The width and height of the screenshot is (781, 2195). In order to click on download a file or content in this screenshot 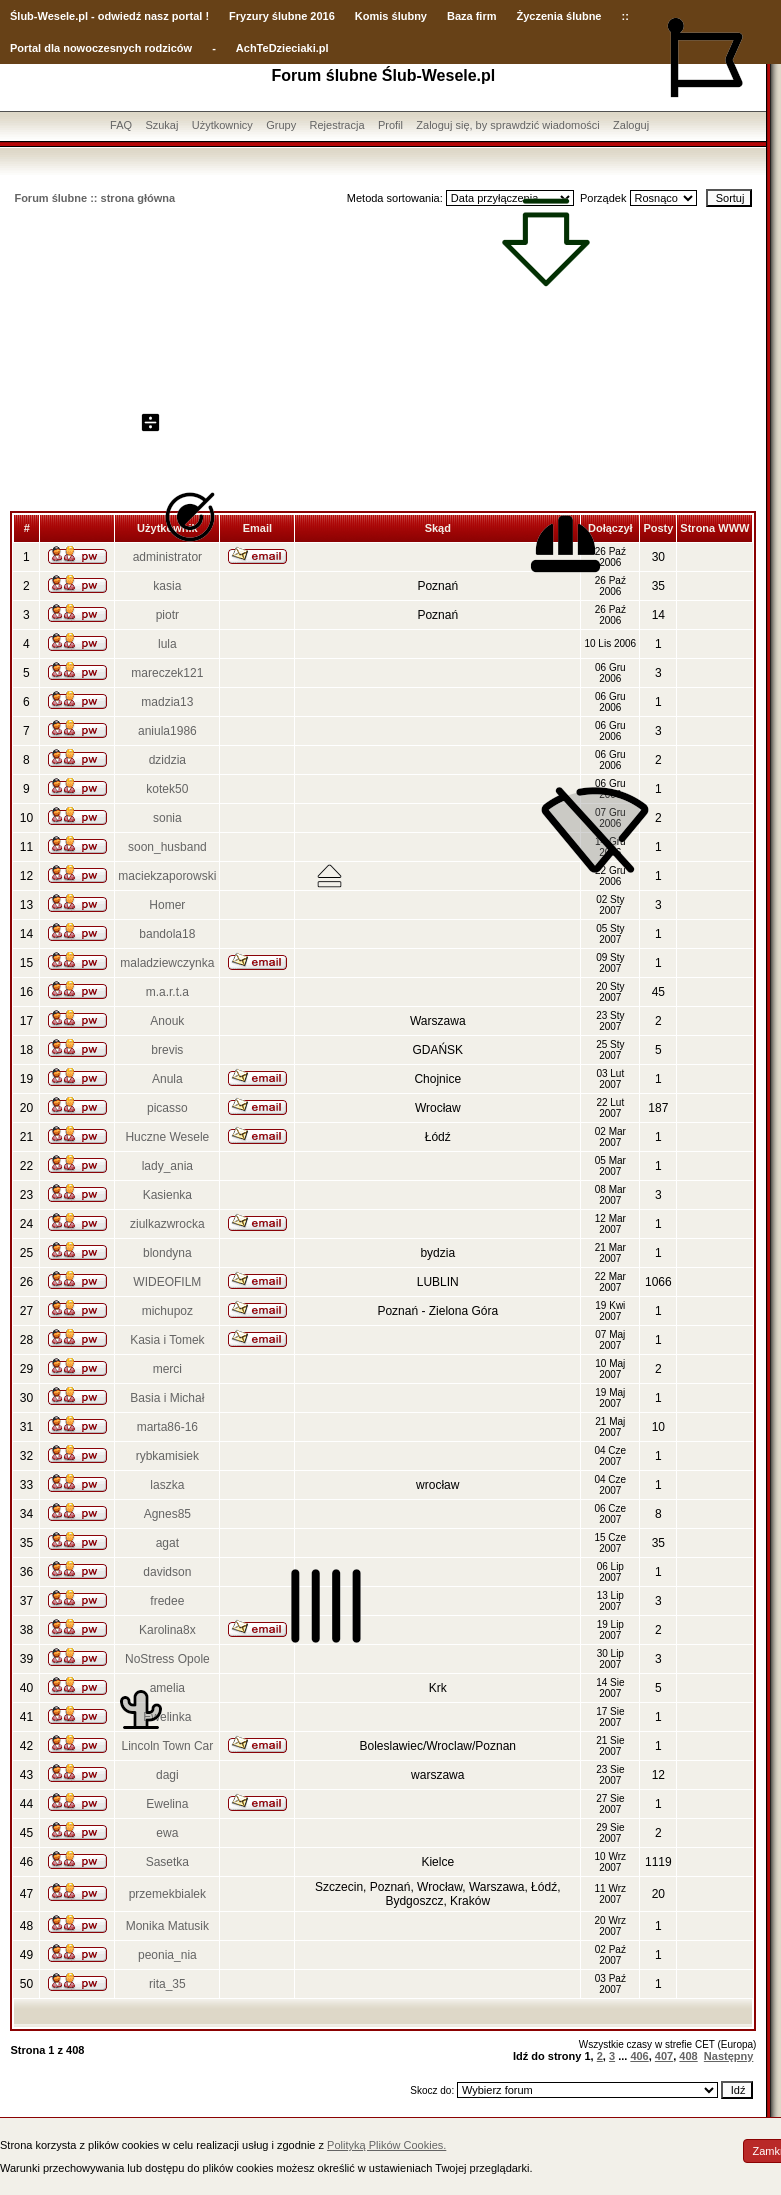, I will do `click(546, 239)`.